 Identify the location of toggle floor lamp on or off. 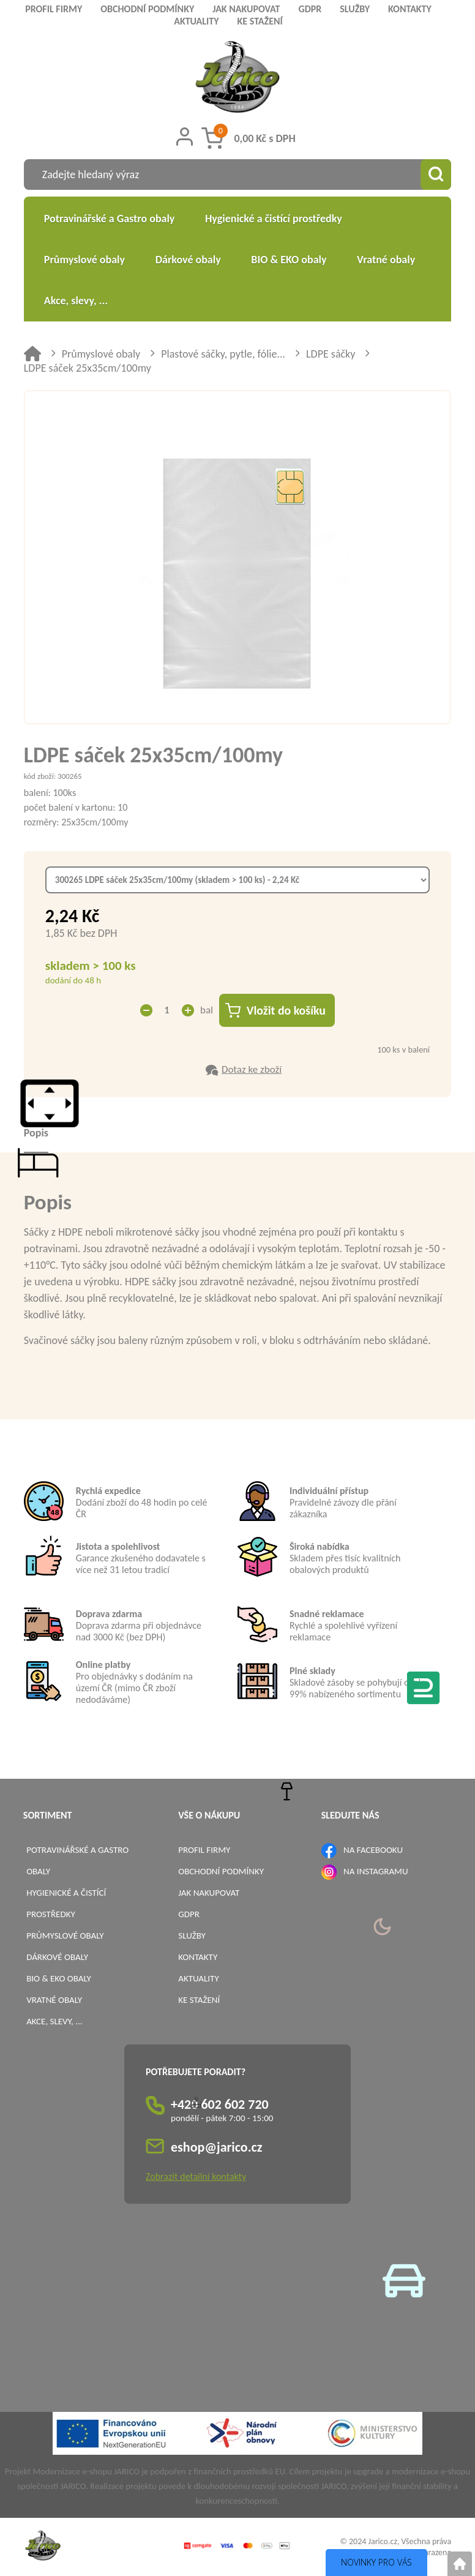
(286, 1791).